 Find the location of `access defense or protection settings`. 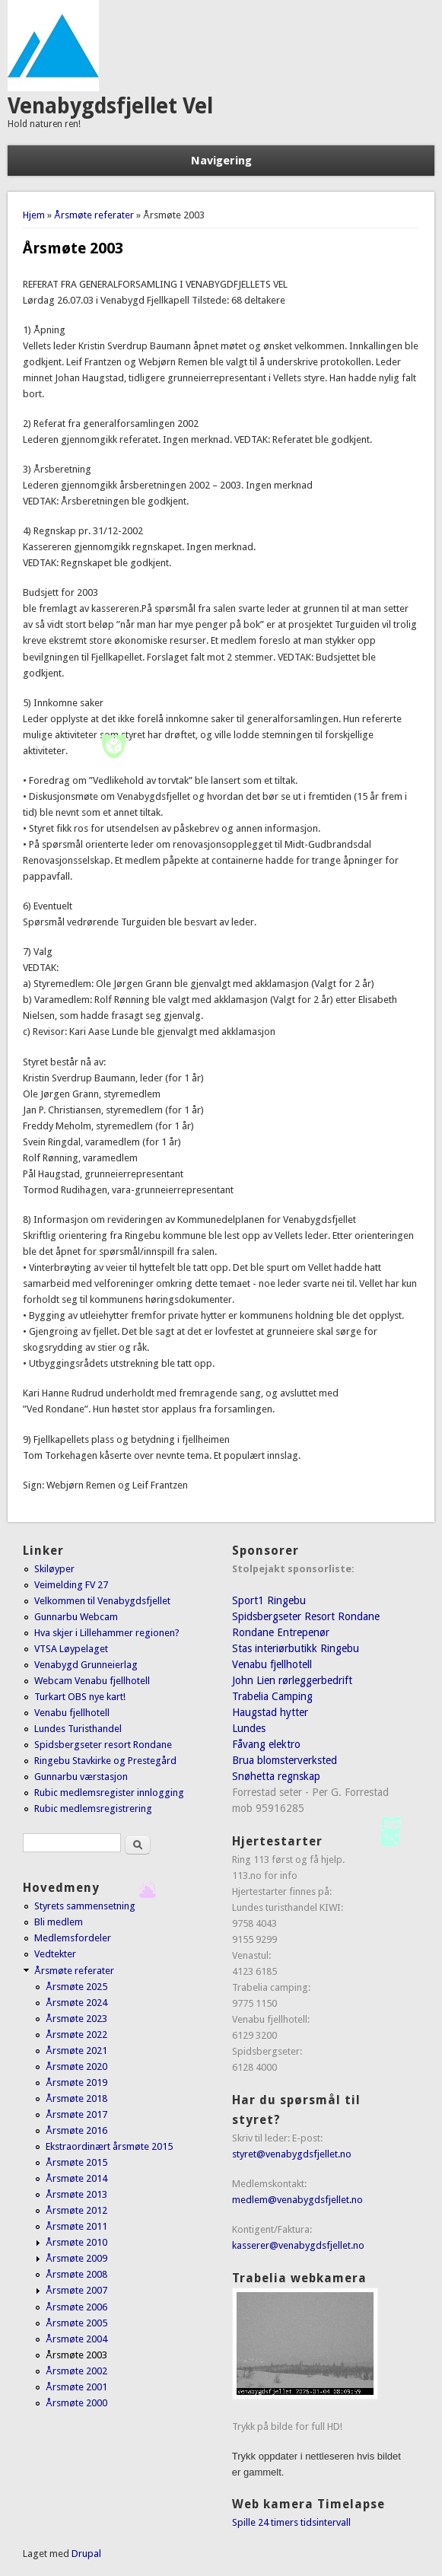

access defense or protection settings is located at coordinates (389, 1831).